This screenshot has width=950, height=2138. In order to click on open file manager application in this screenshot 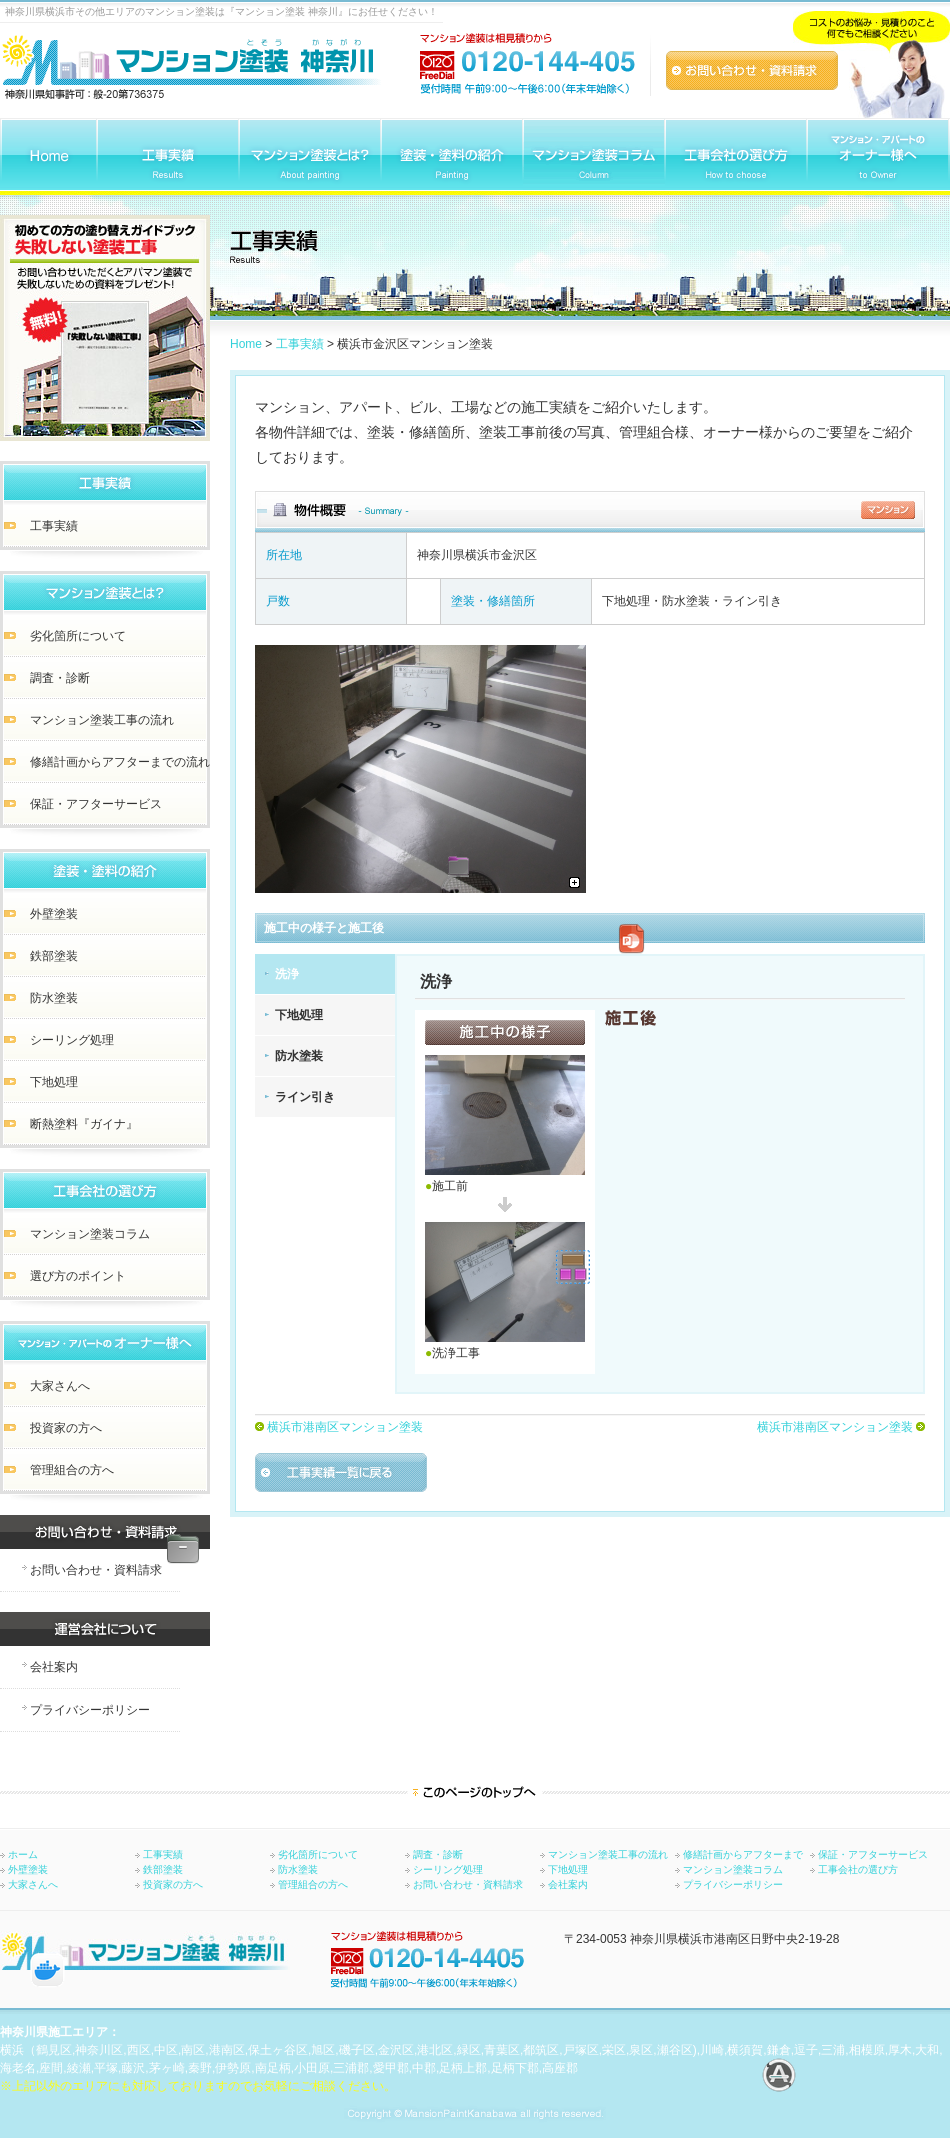, I will do `click(183, 1548)`.